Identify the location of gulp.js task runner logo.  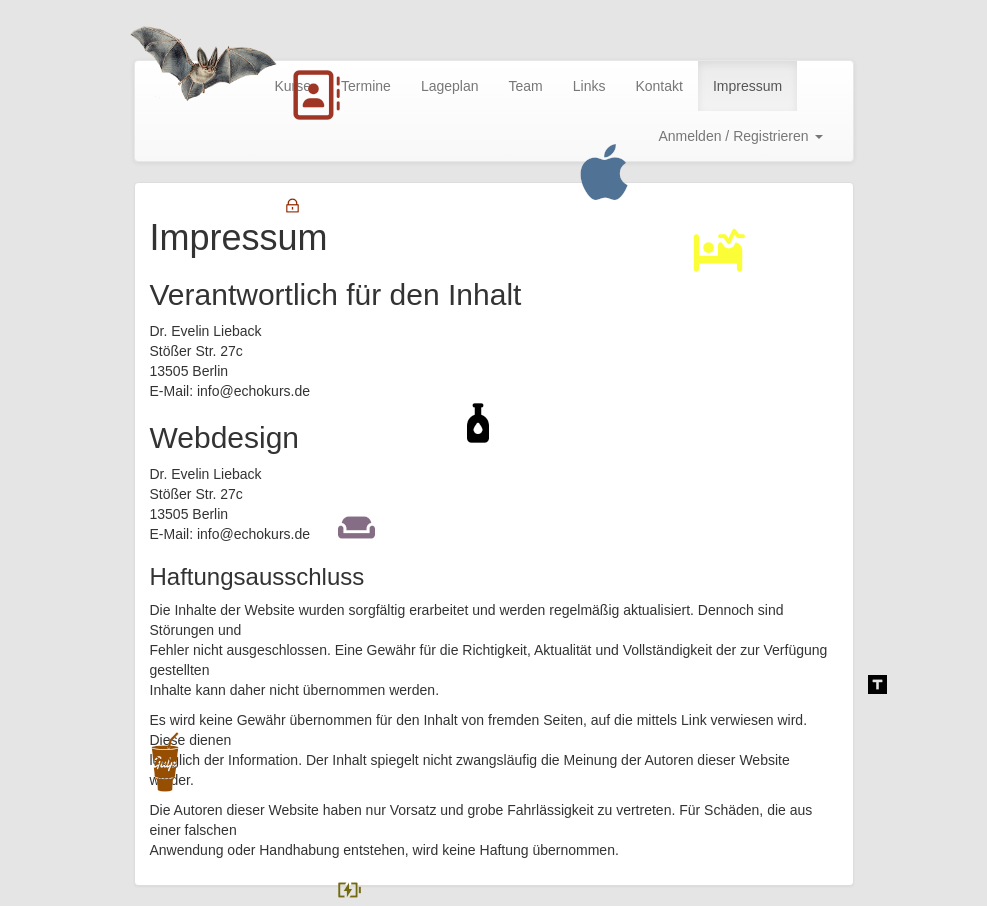
(165, 762).